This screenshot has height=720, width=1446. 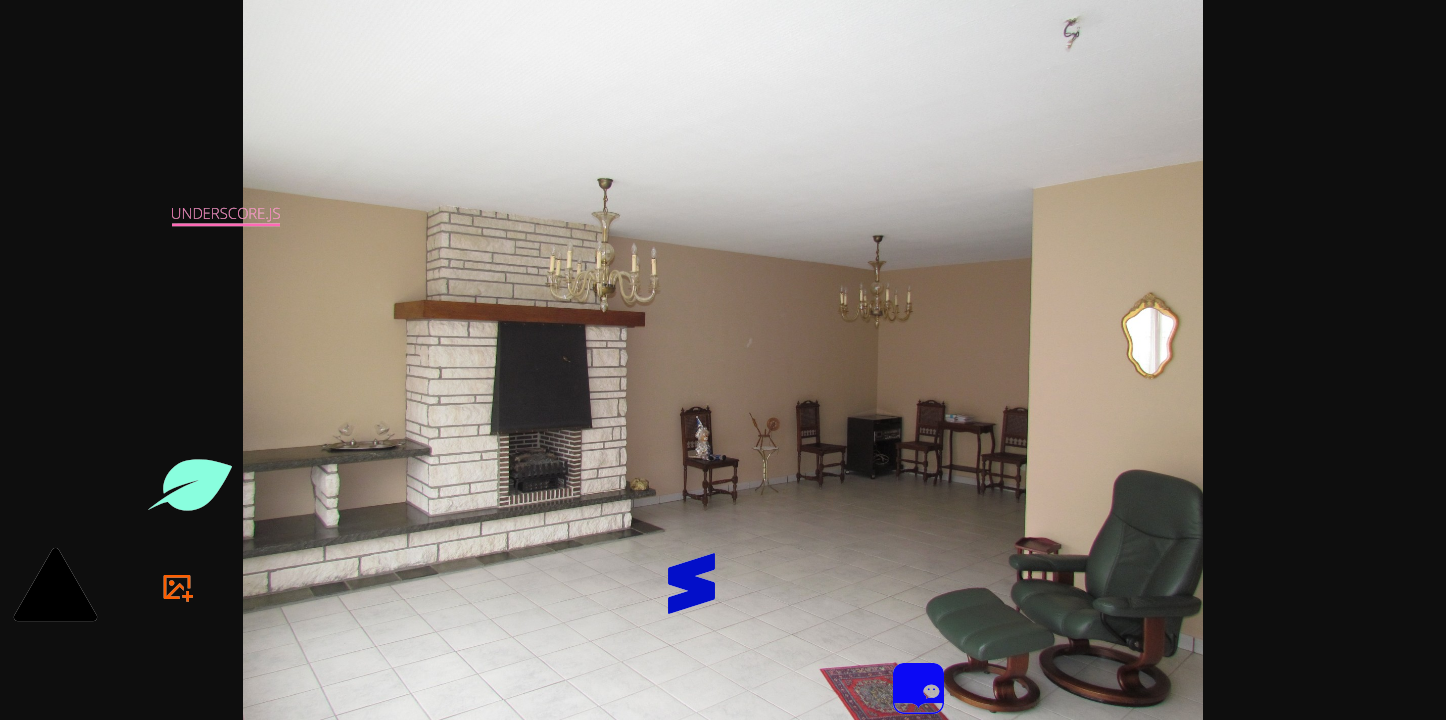 I want to click on underscore.js library logo, so click(x=226, y=217).